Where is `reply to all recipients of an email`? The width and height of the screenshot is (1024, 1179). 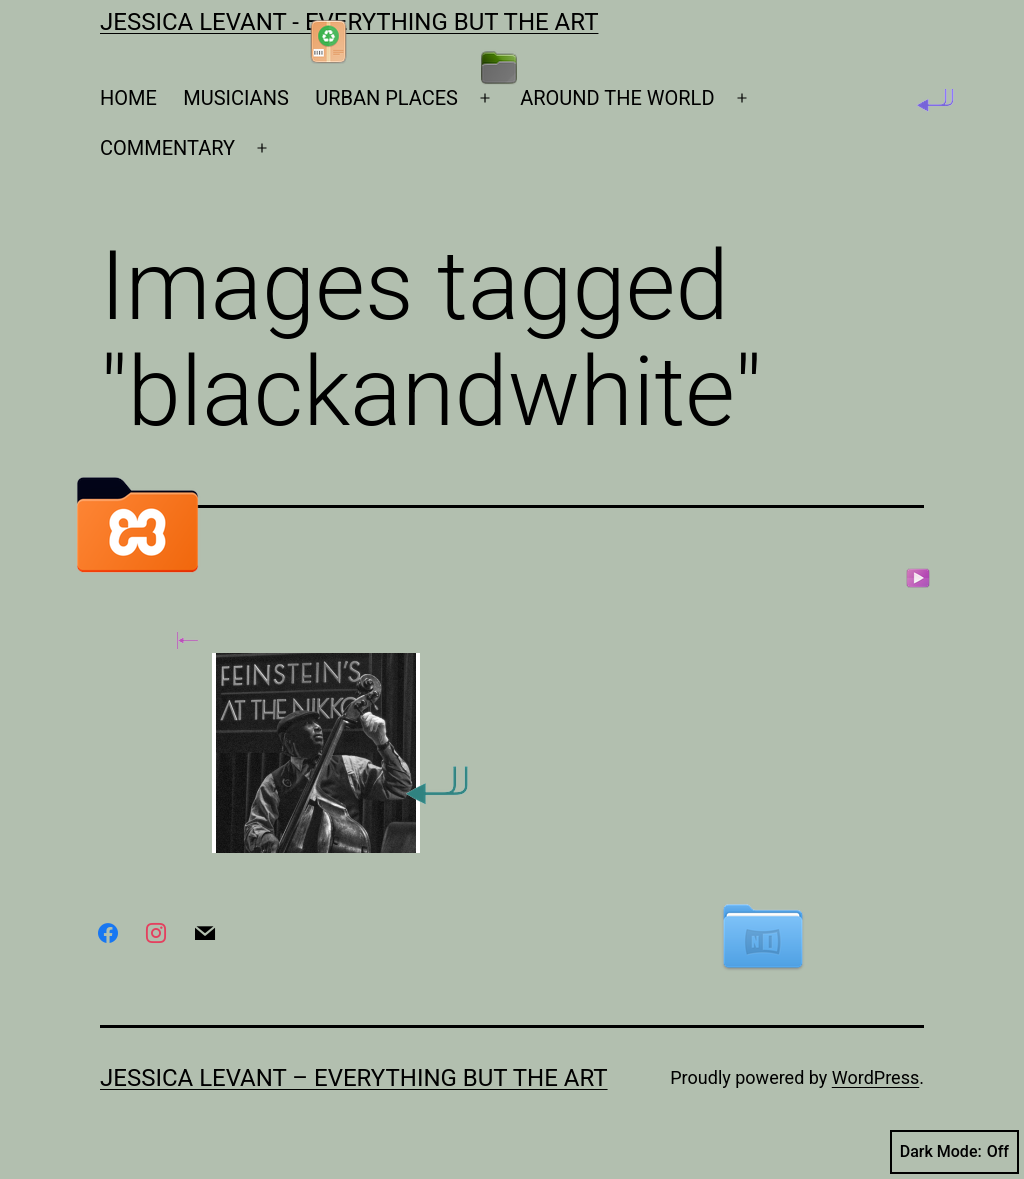 reply to all recipients of an email is located at coordinates (934, 97).